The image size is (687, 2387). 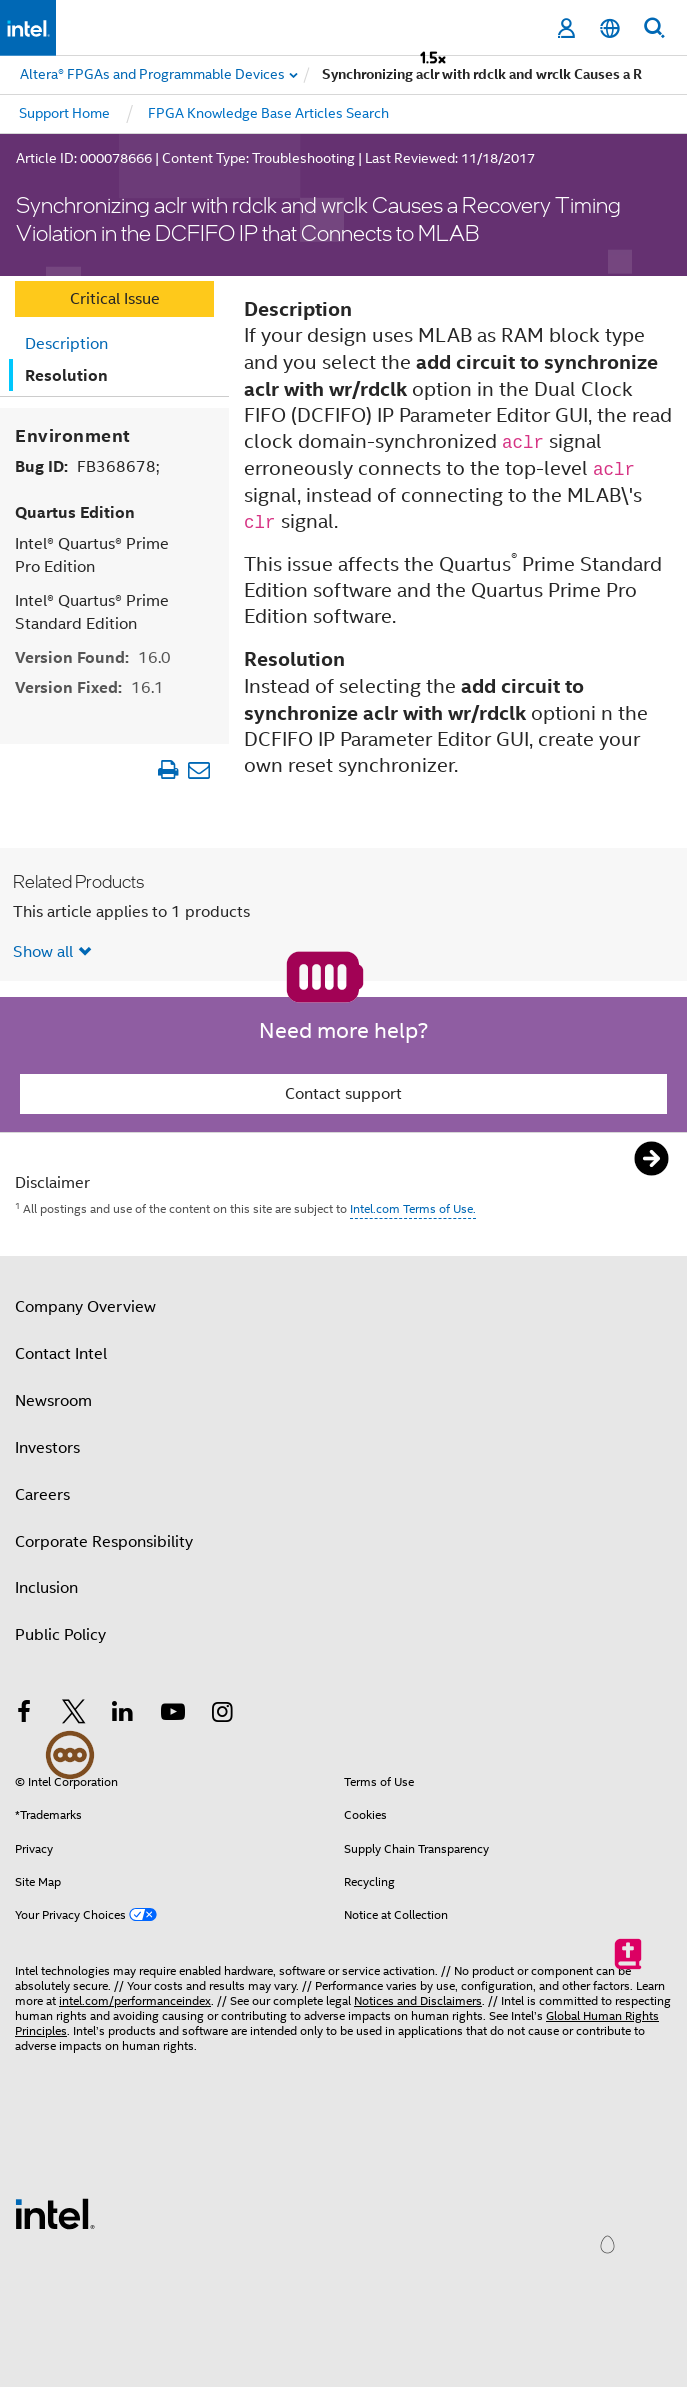 What do you see at coordinates (433, 57) in the screenshot?
I see `set playback speed to 1.5x` at bounding box center [433, 57].